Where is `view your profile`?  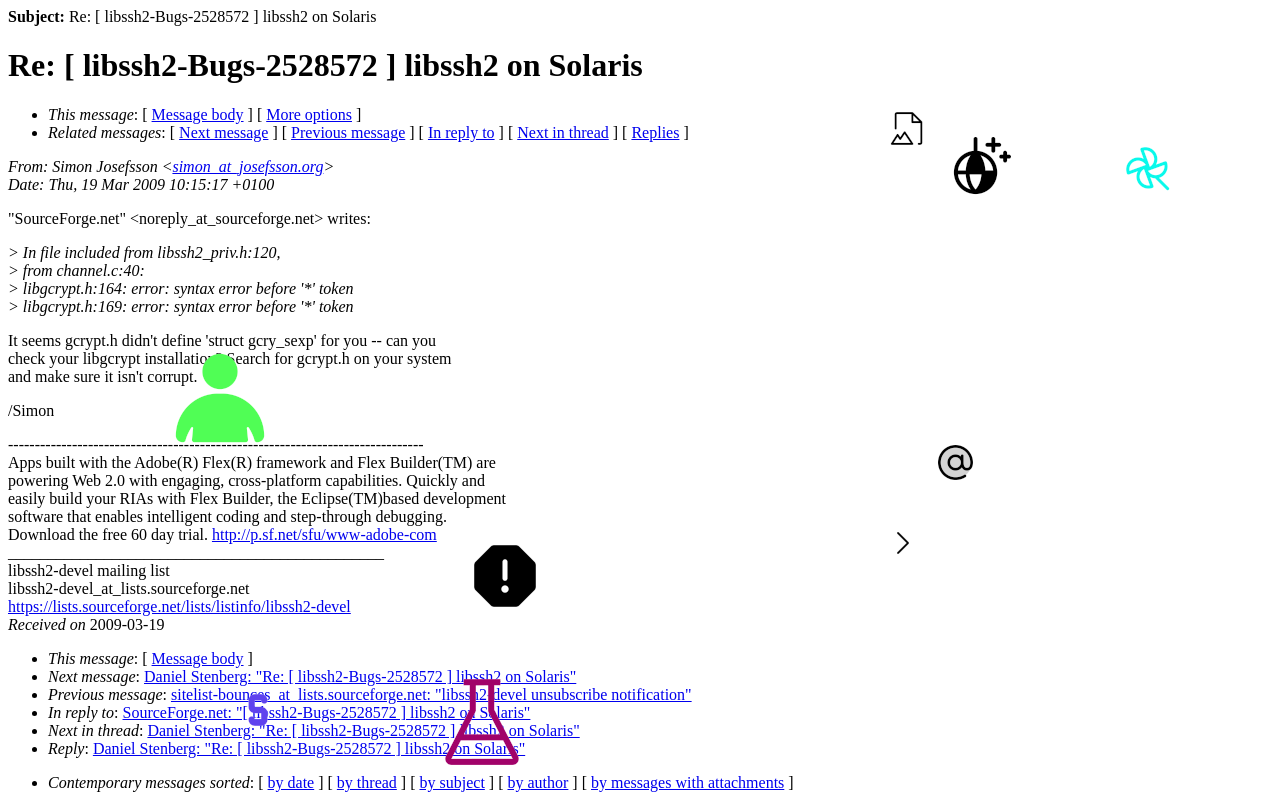 view your profile is located at coordinates (220, 398).